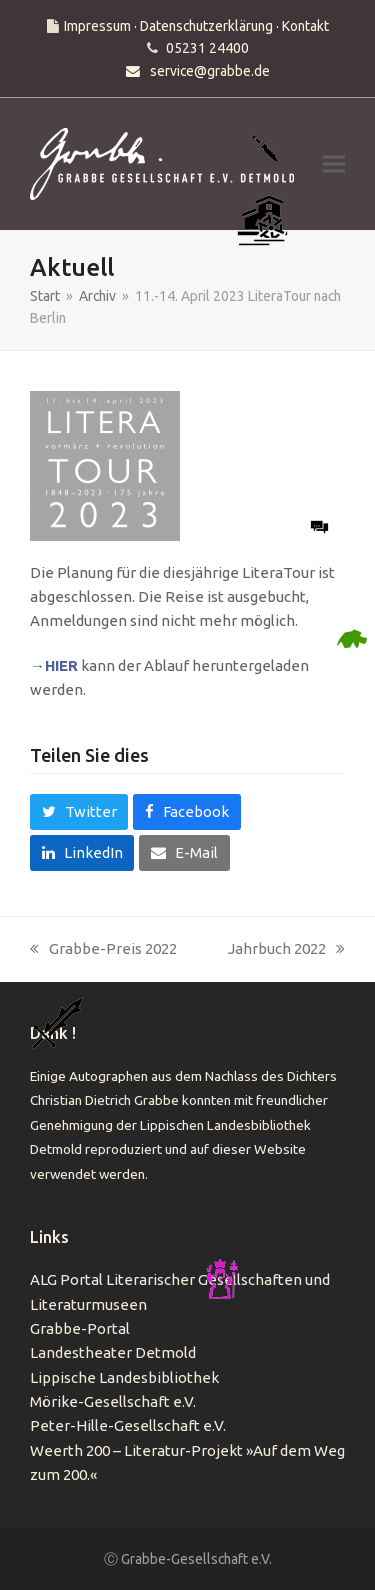 The image size is (375, 1590). Describe the element at coordinates (222, 1279) in the screenshot. I see `view the hierophant tarot card` at that location.